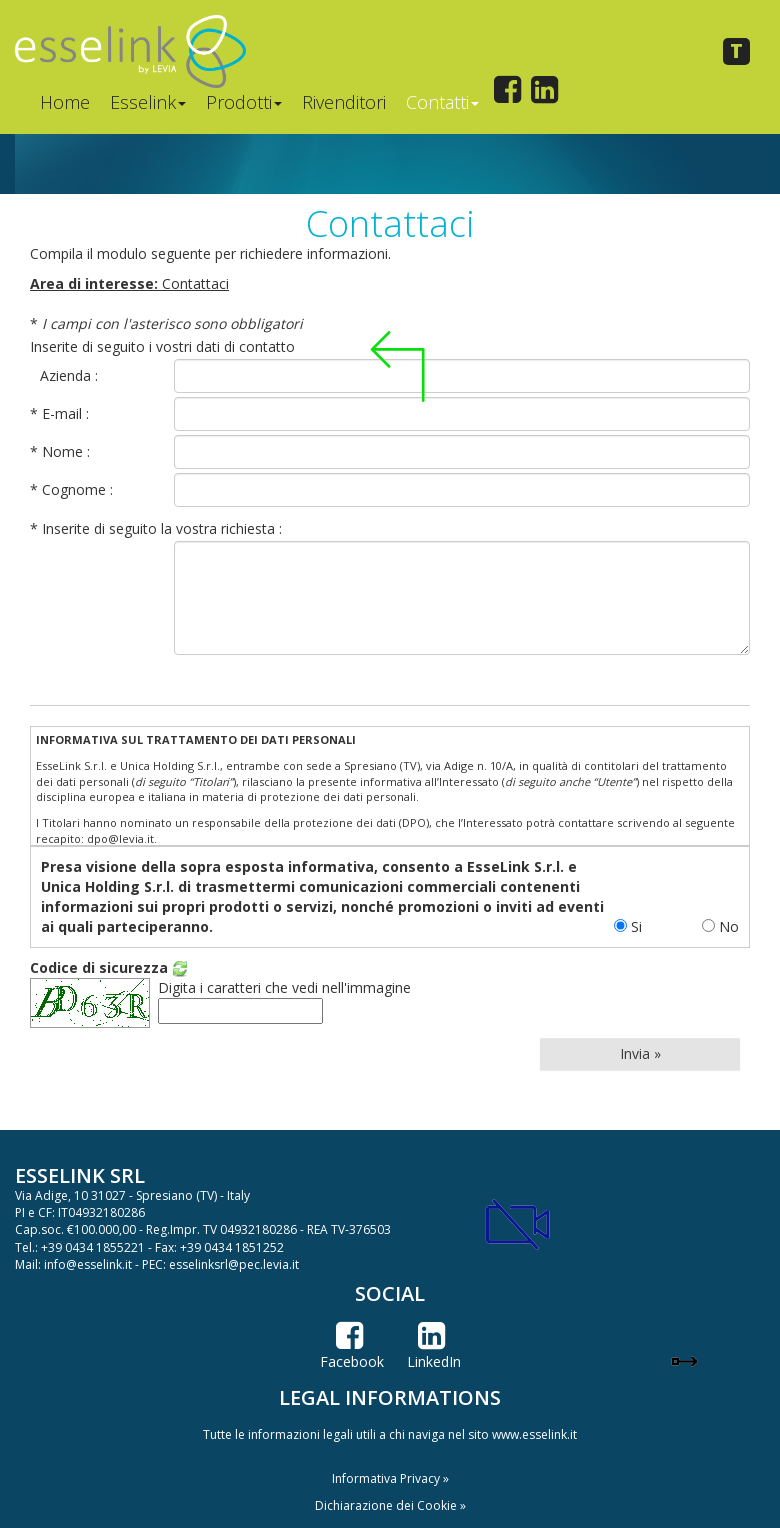 Image resolution: width=780 pixels, height=1528 pixels. I want to click on undo or go back to previous action, so click(400, 366).